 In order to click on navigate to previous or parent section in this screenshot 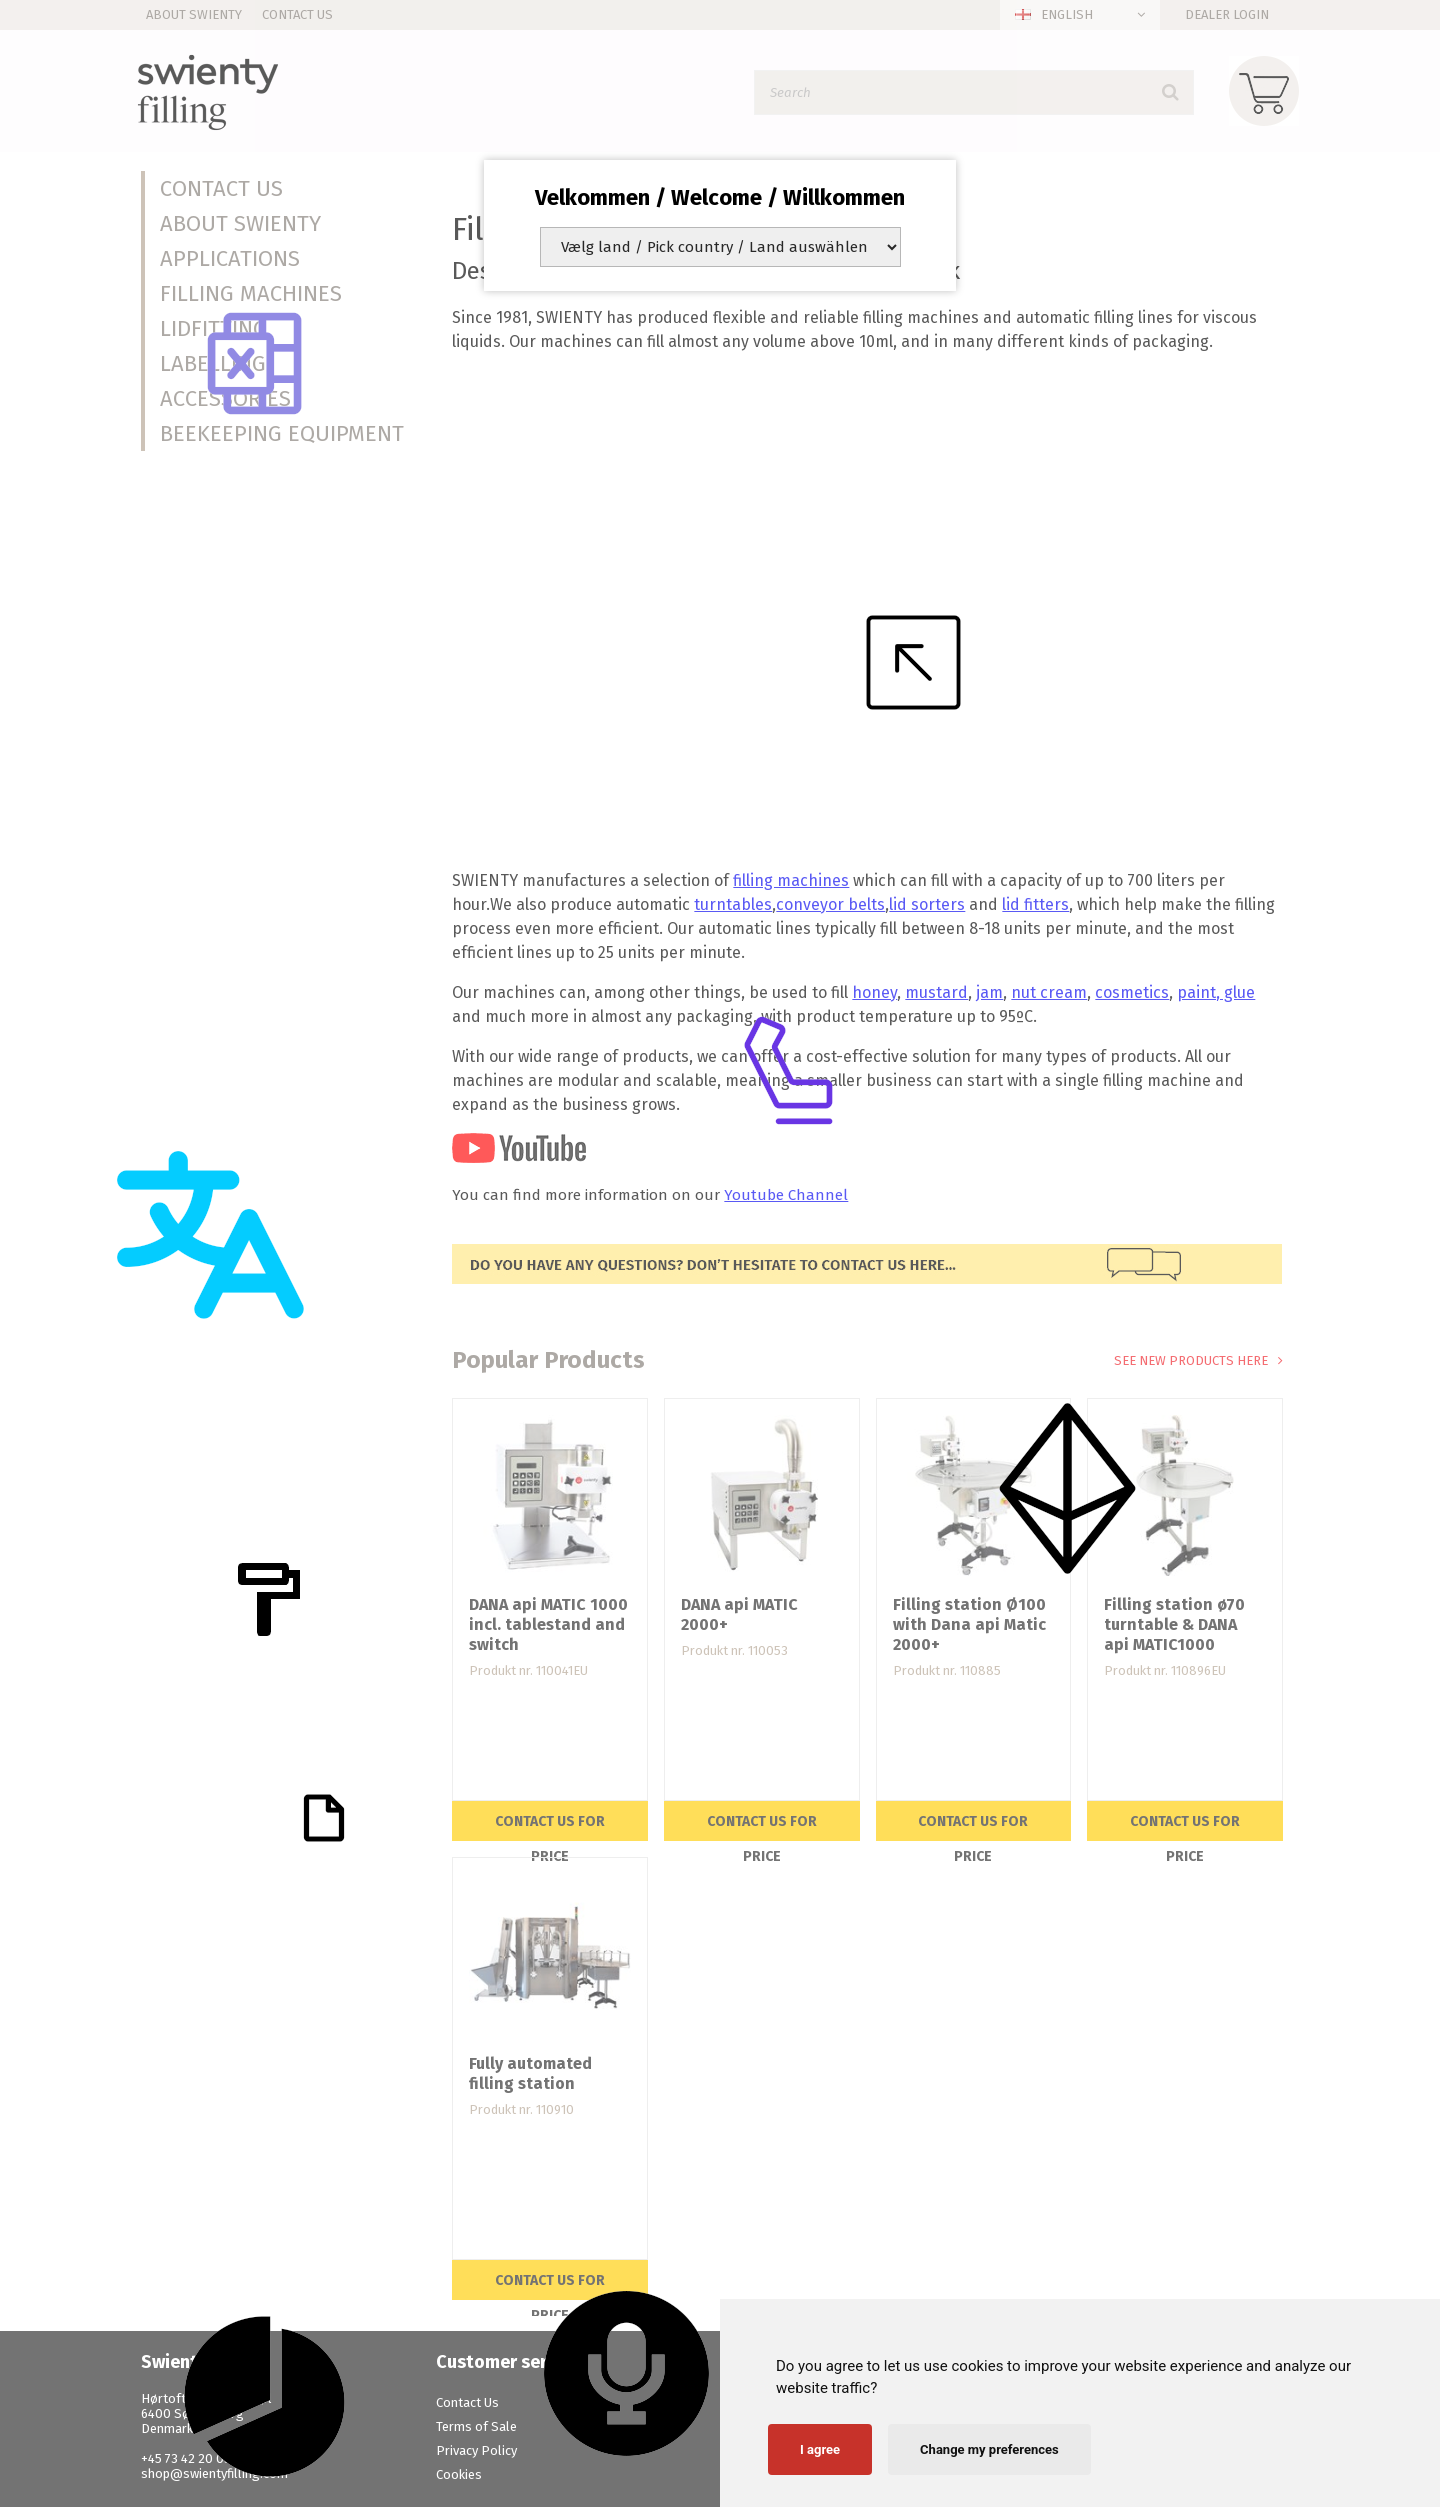, I will do `click(913, 662)`.